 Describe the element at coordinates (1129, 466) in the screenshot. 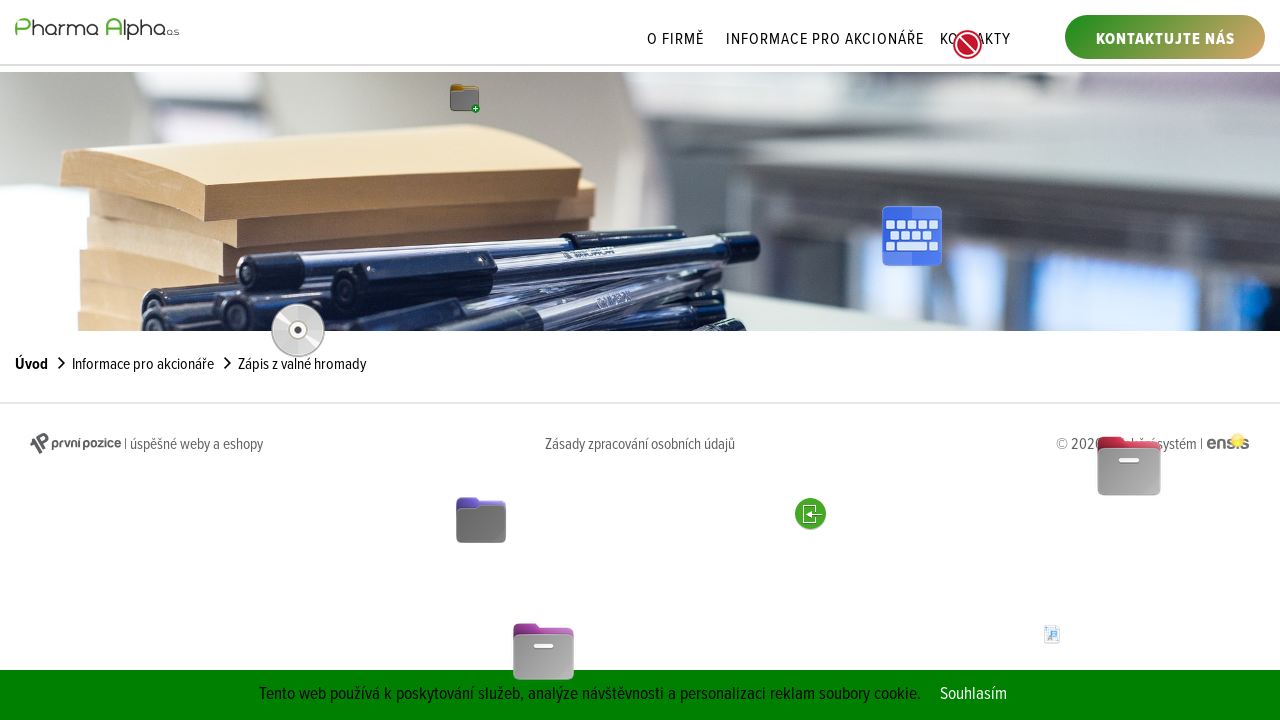

I see `open the file manager application` at that location.